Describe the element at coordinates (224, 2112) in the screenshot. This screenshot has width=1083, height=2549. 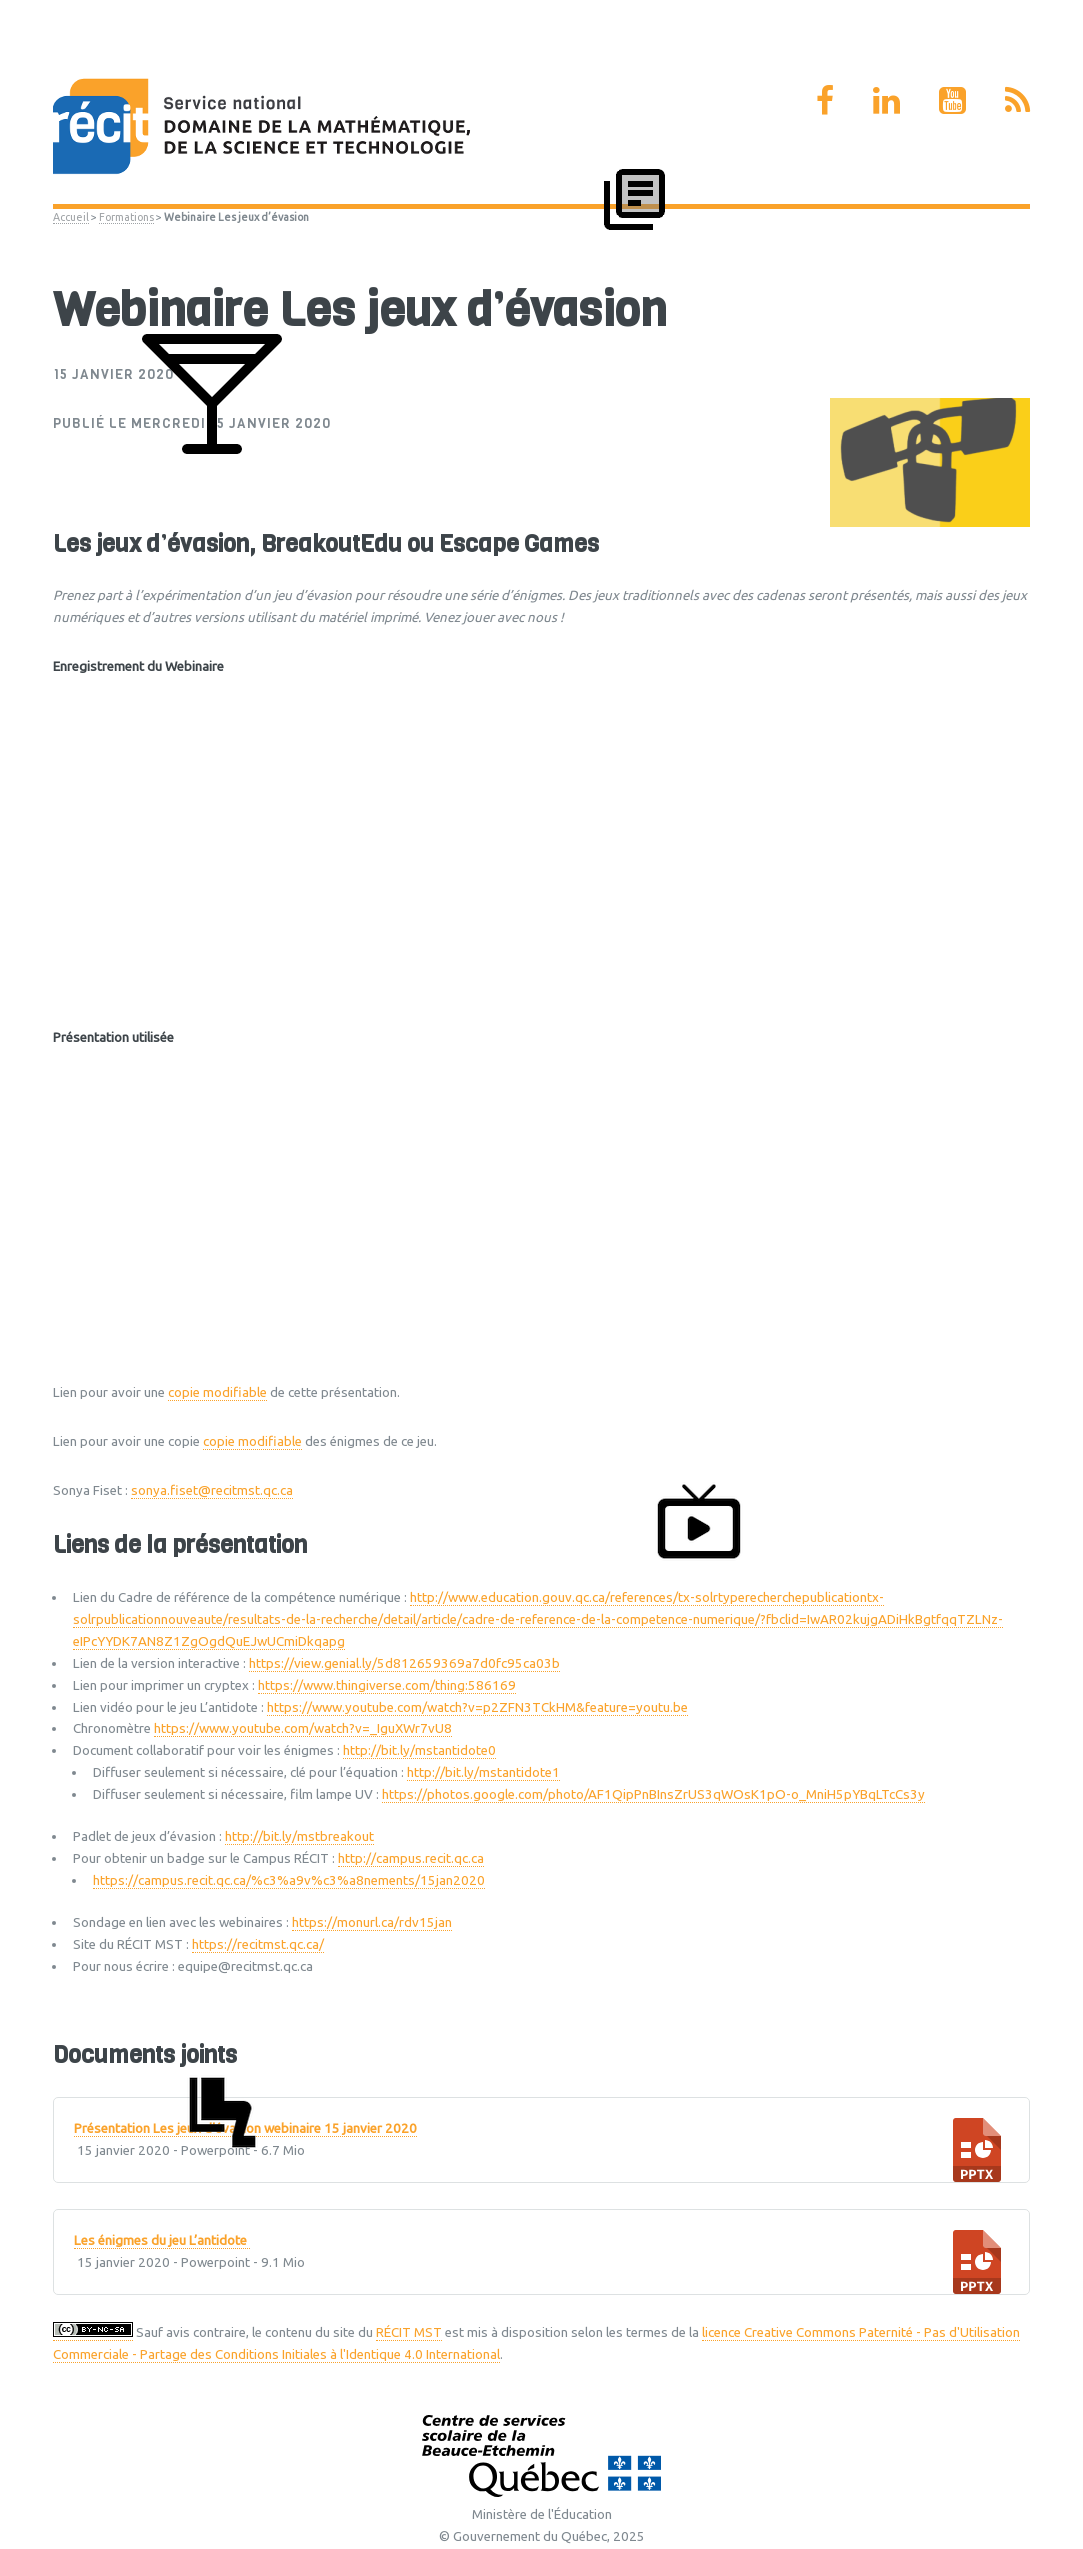
I see `indicates reduced legroom seating option` at that location.